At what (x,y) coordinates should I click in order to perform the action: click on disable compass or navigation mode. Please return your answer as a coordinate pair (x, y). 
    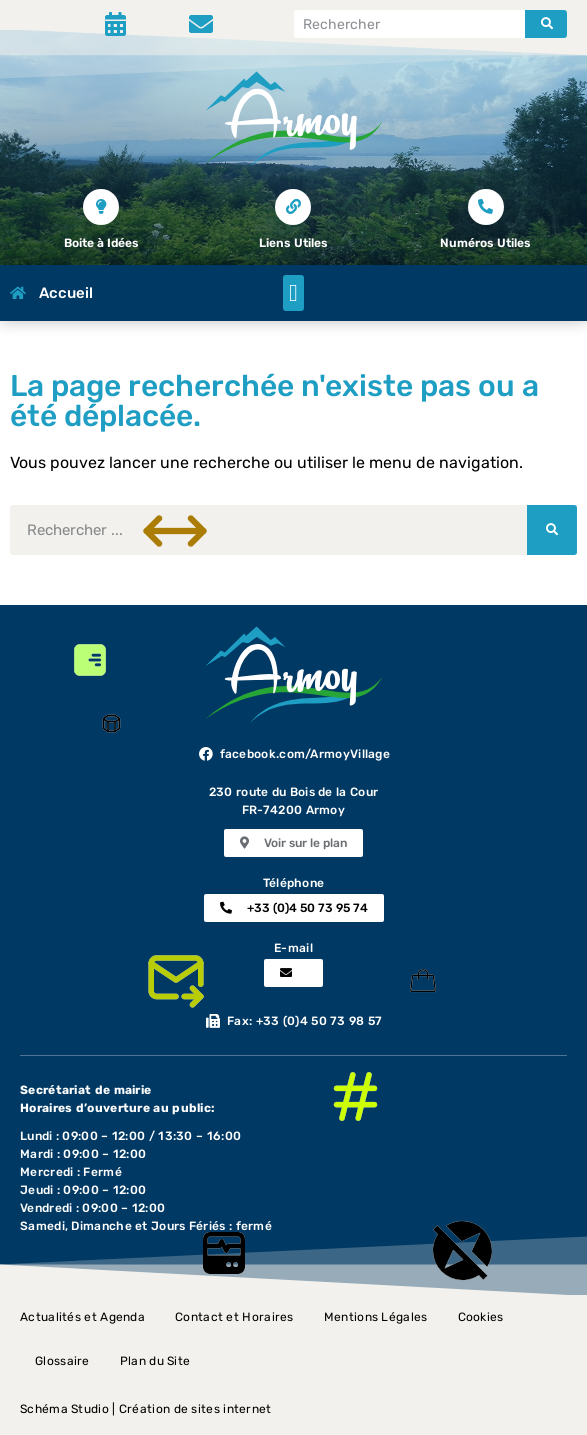
    Looking at the image, I should click on (462, 1250).